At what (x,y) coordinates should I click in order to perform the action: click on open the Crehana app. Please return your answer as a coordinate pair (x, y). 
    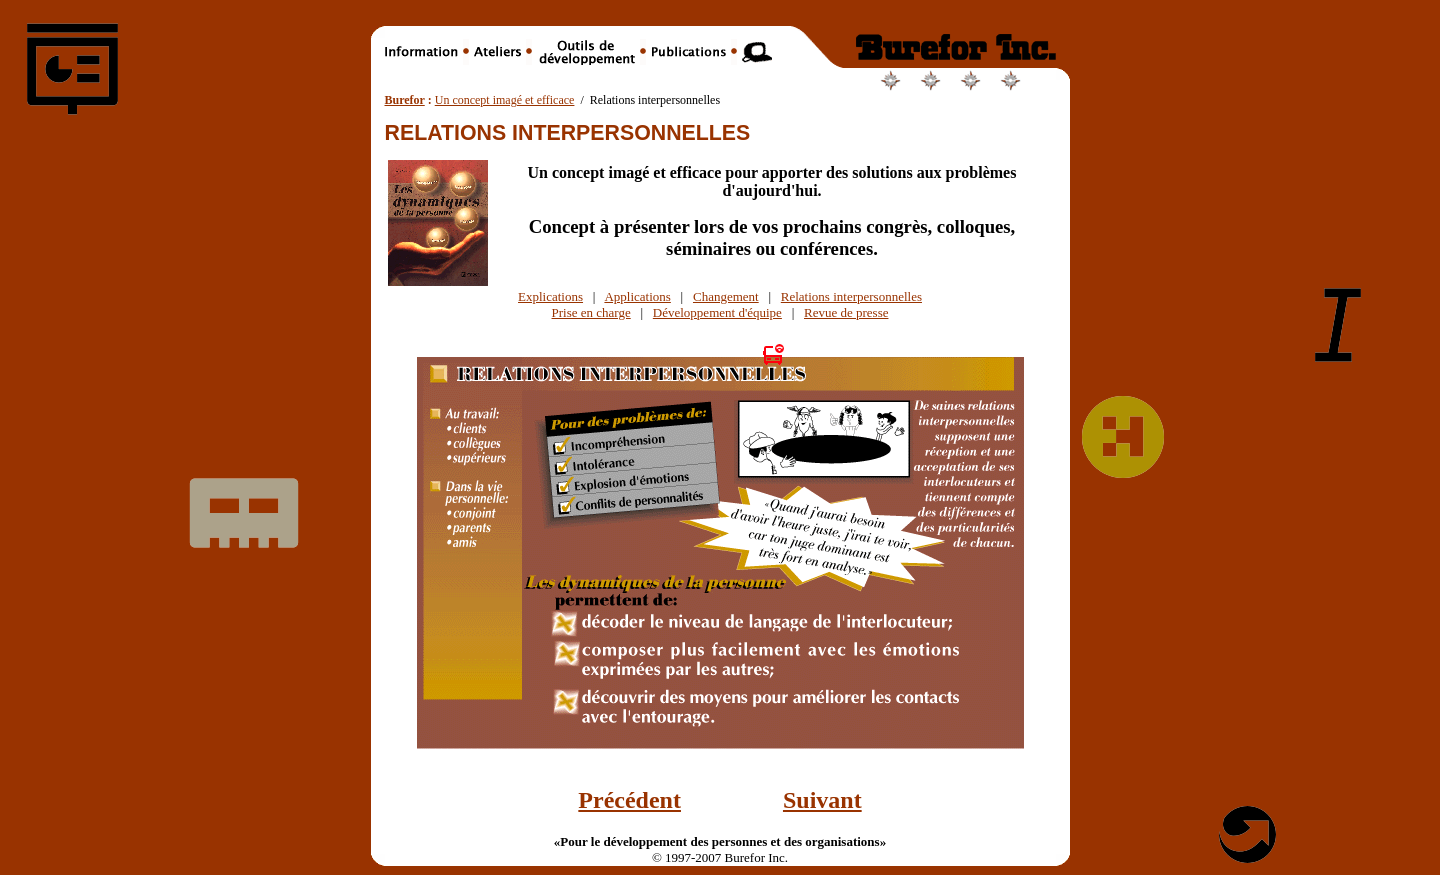
    Looking at the image, I should click on (1123, 437).